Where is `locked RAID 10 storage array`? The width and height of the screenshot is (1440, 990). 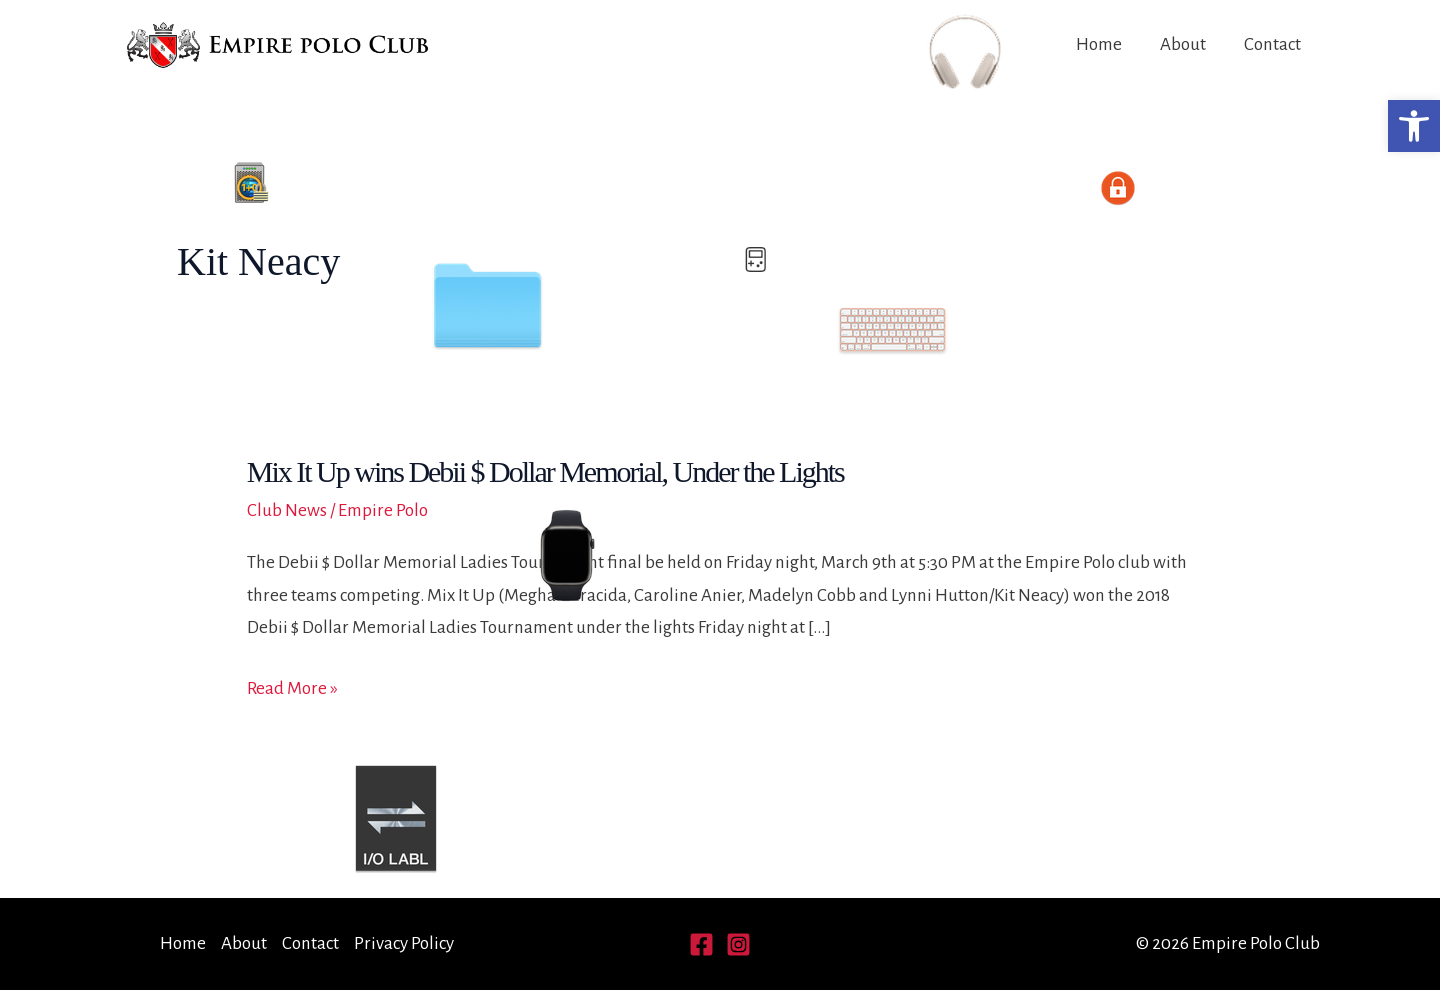 locked RAID 10 storage array is located at coordinates (249, 182).